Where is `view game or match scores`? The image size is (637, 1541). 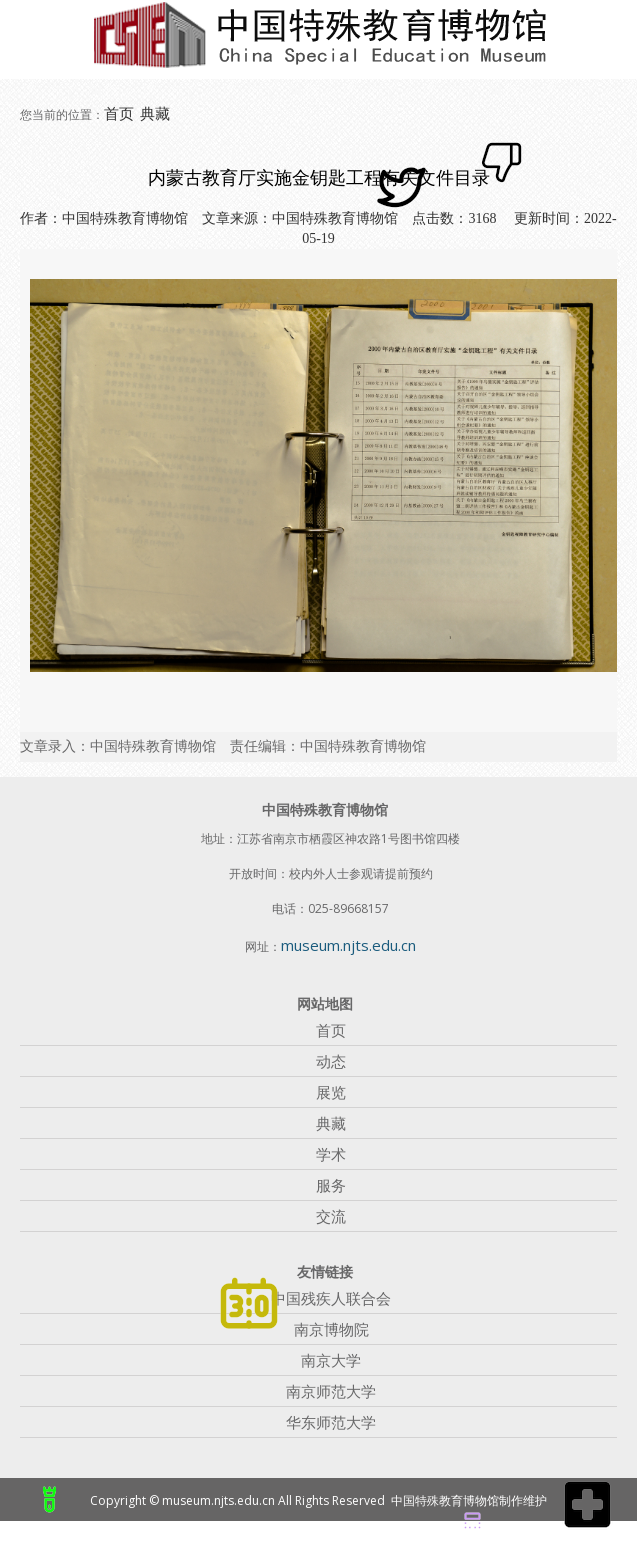
view game or match scores is located at coordinates (249, 1306).